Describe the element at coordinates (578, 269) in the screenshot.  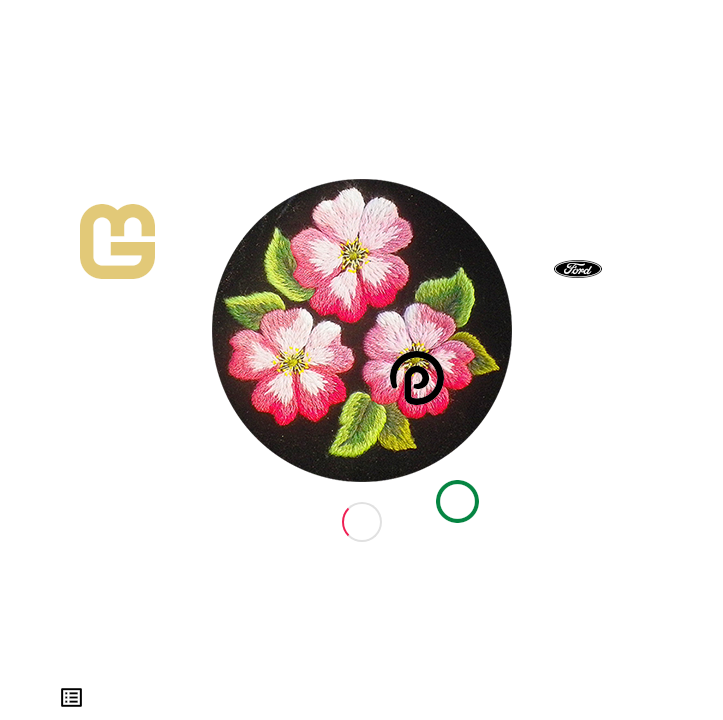
I see `Ford brand or dealership app` at that location.